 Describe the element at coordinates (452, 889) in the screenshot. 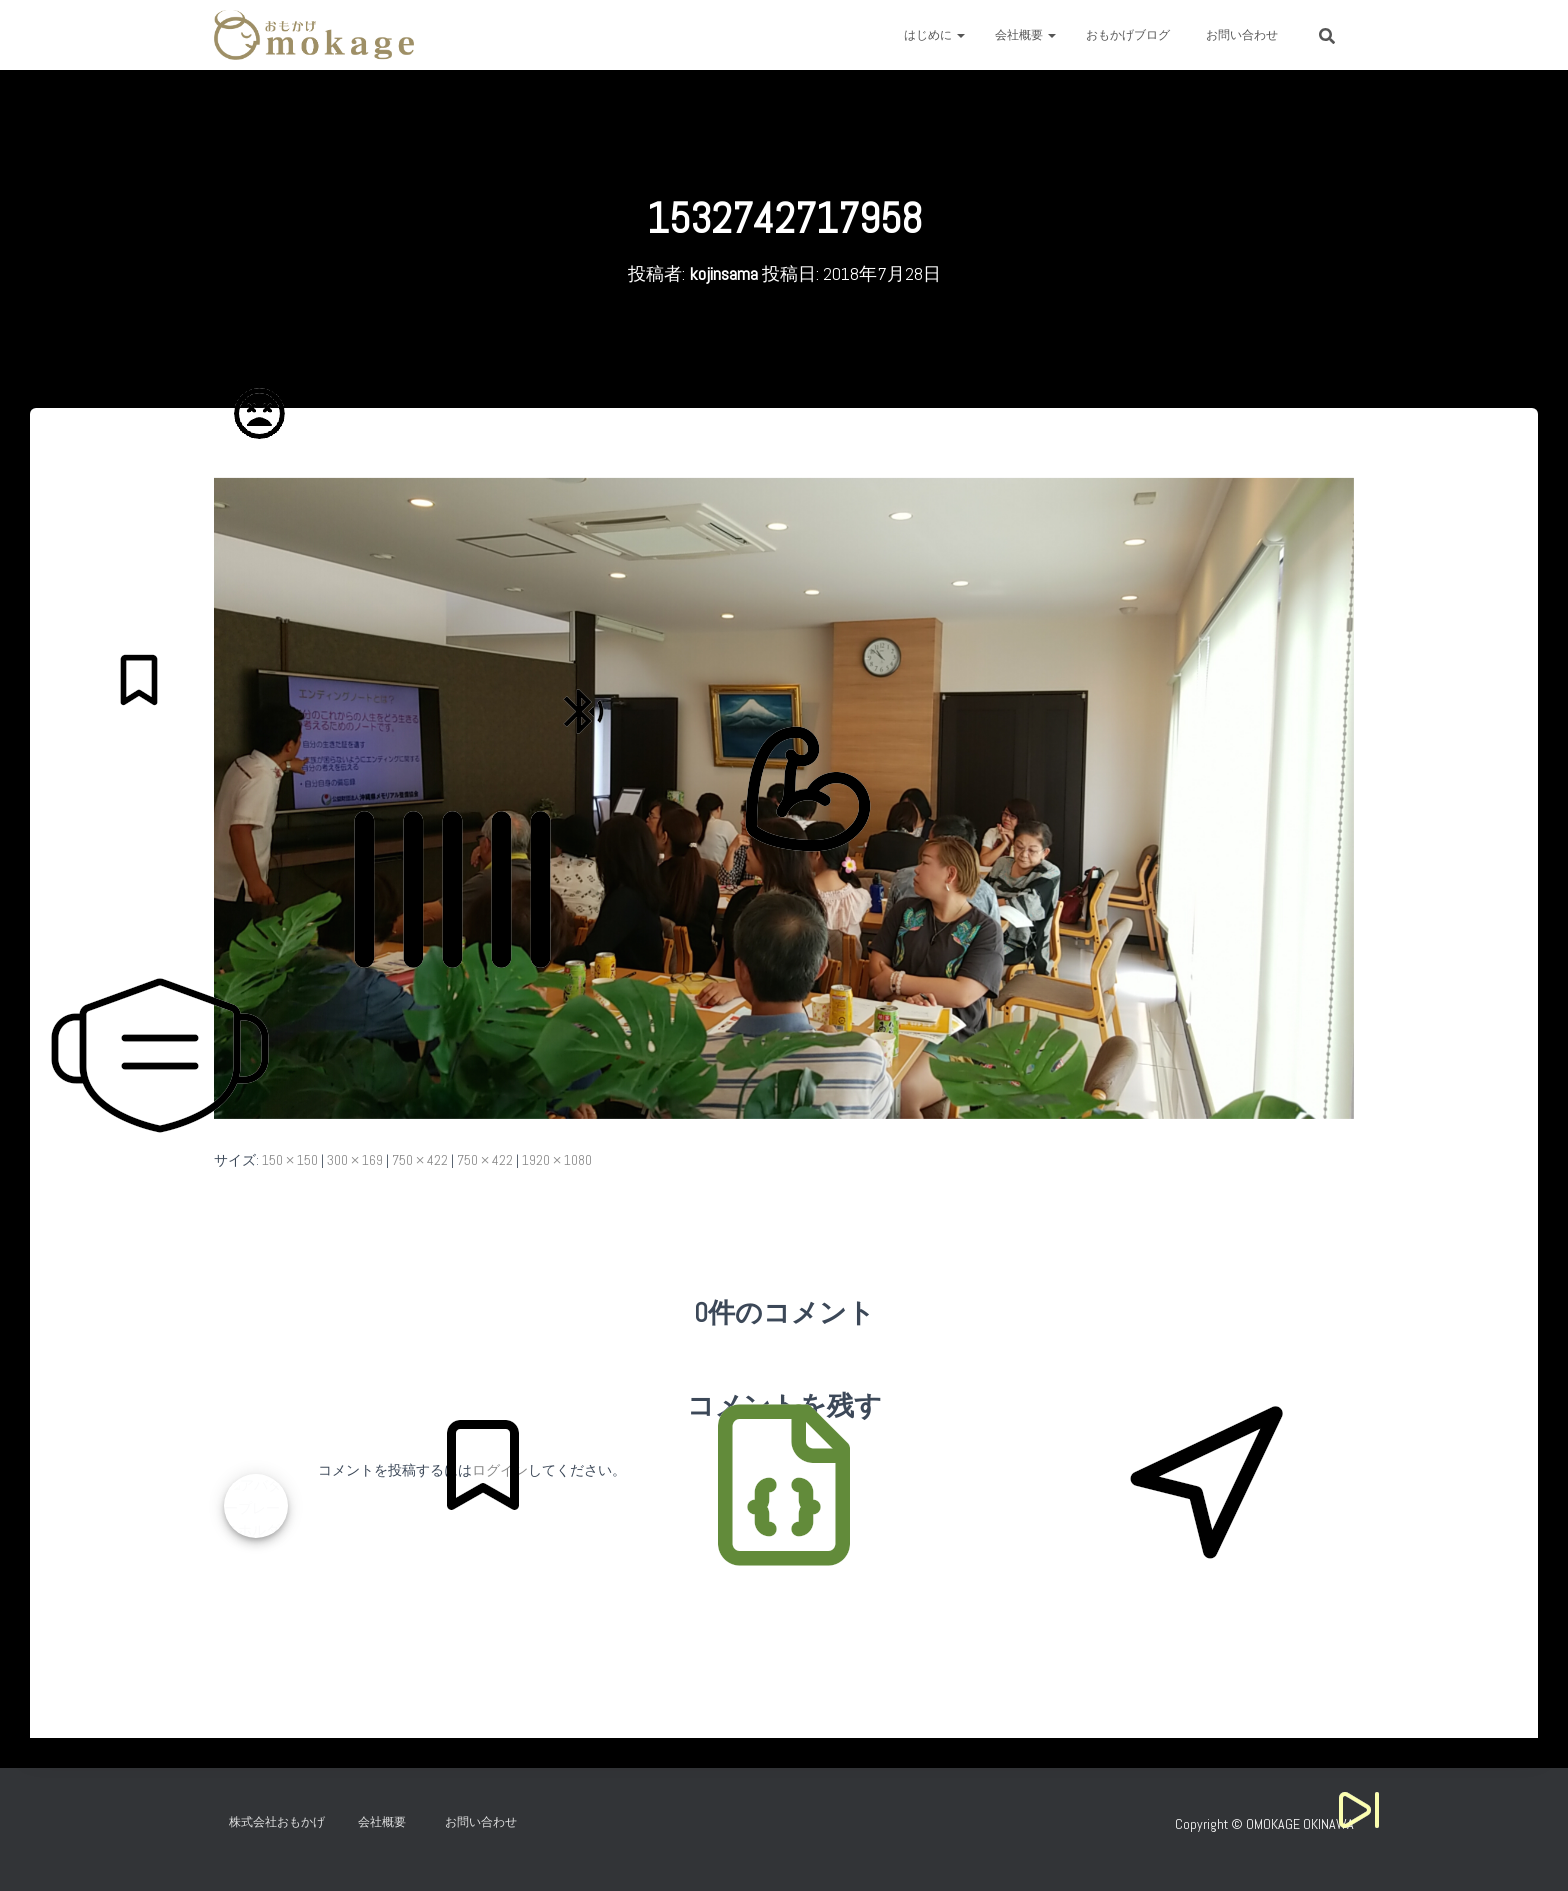

I see `scan a barcode` at that location.